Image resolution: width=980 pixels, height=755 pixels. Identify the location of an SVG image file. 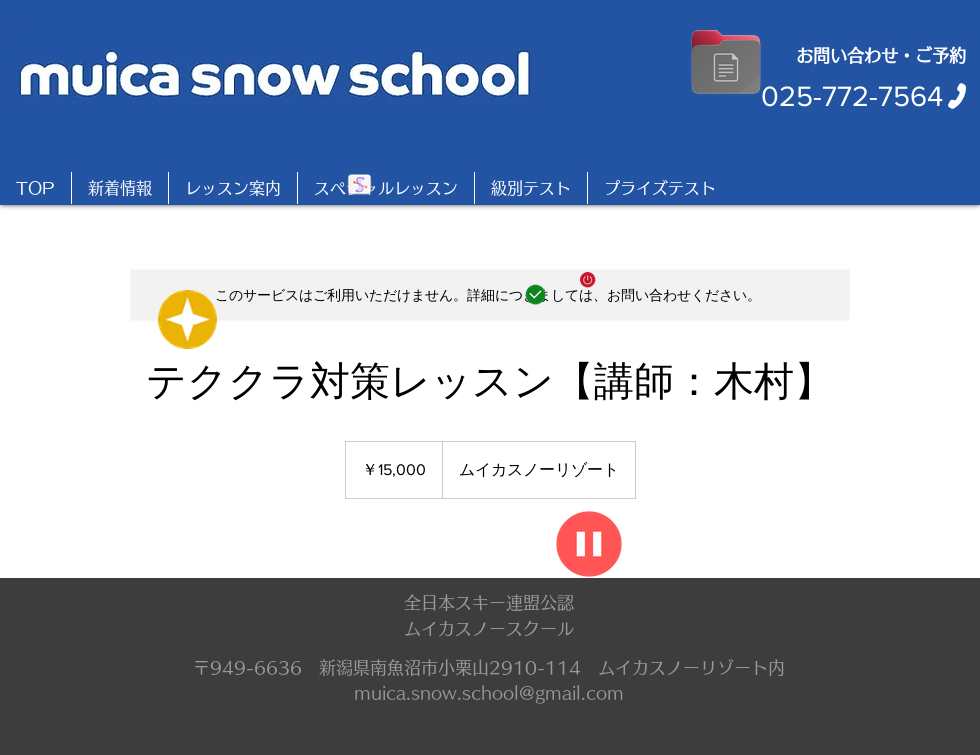
(359, 183).